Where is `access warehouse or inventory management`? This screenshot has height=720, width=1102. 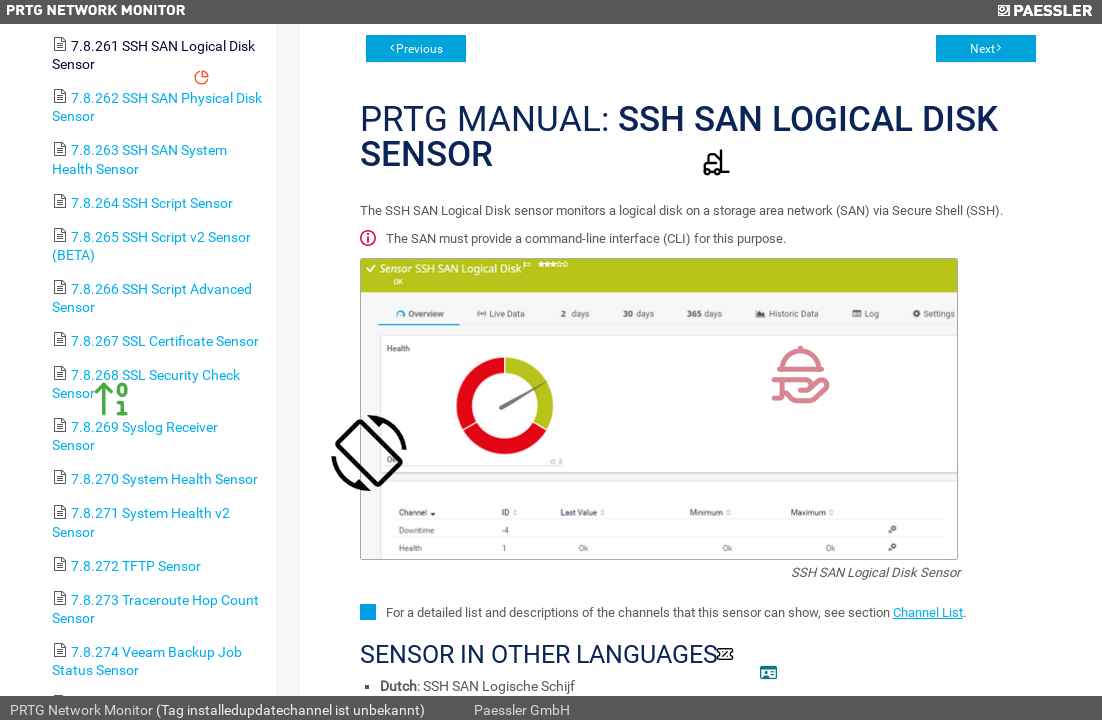 access warehouse or inventory management is located at coordinates (716, 163).